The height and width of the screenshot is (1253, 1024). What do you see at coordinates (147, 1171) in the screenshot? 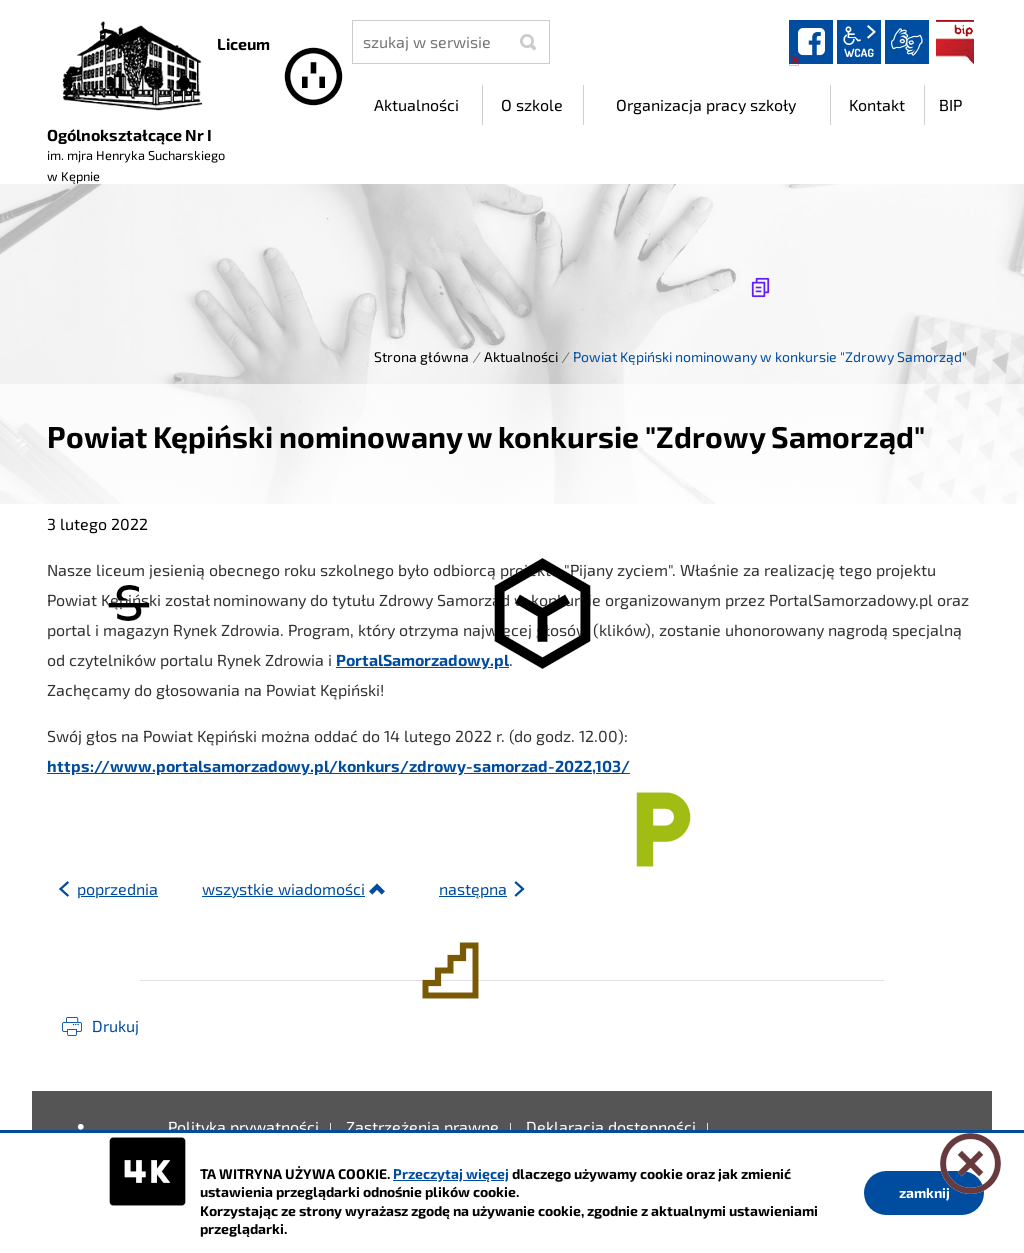
I see `indicates 4k video quality available` at bounding box center [147, 1171].